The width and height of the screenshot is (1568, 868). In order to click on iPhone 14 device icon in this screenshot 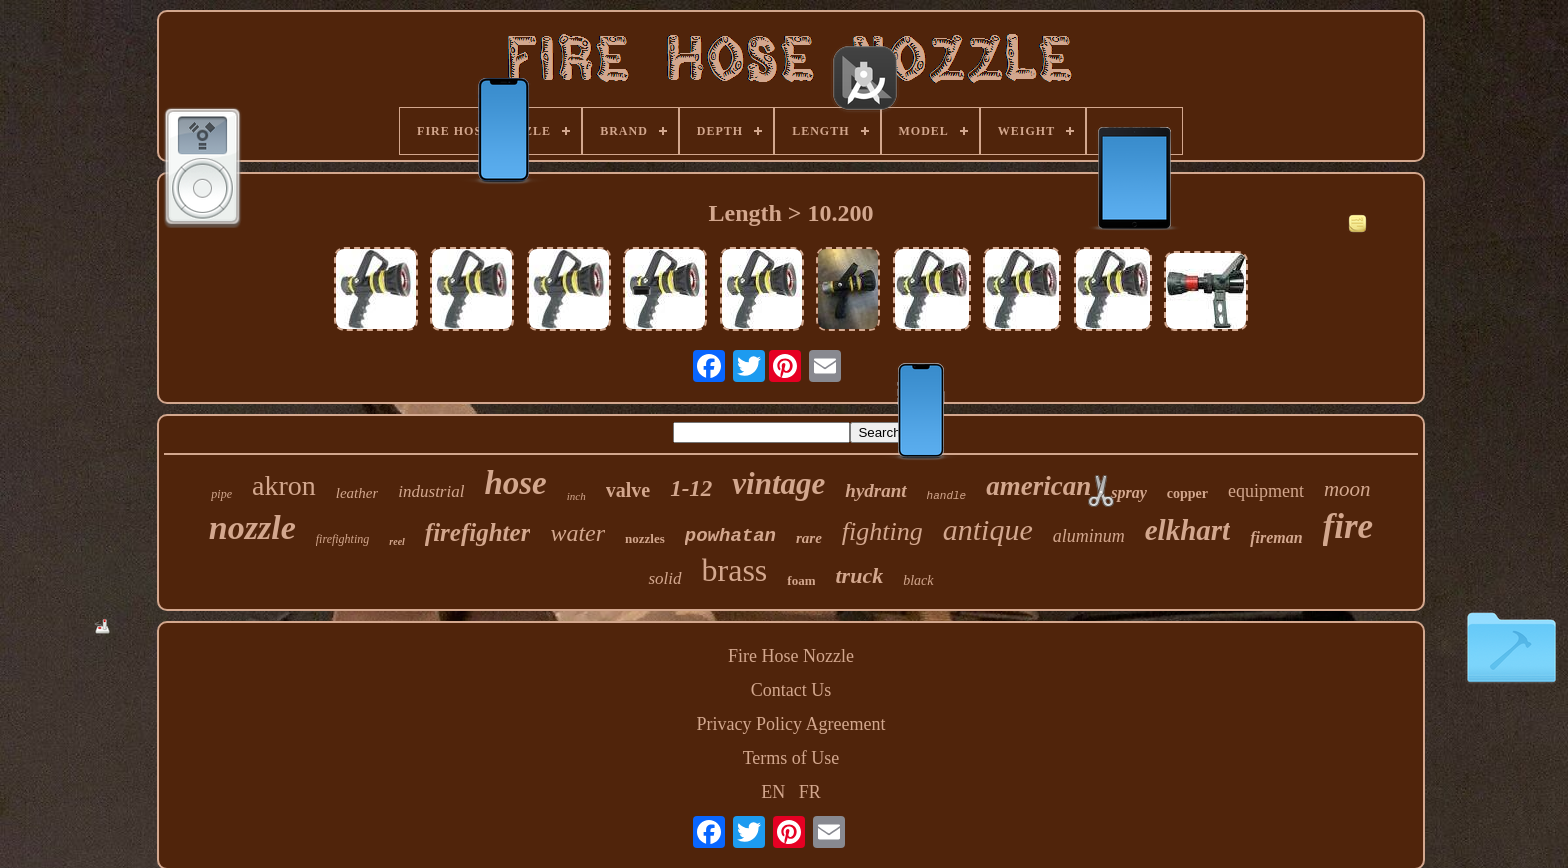, I will do `click(921, 412)`.